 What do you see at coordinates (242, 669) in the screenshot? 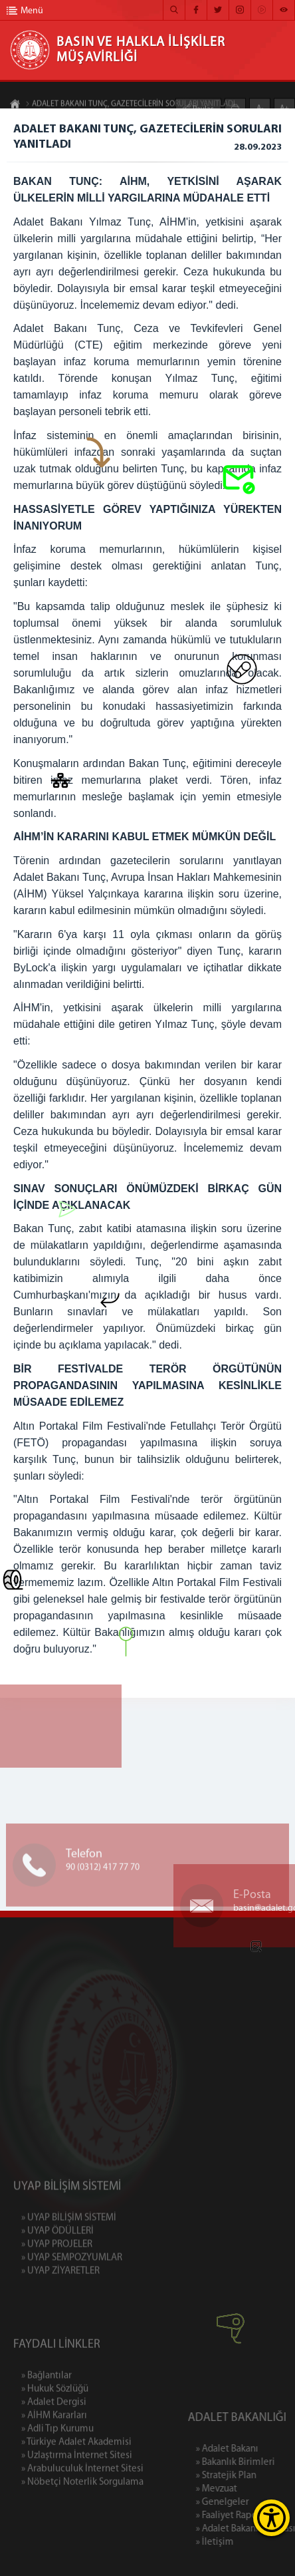
I see `open steam gaming platform` at bounding box center [242, 669].